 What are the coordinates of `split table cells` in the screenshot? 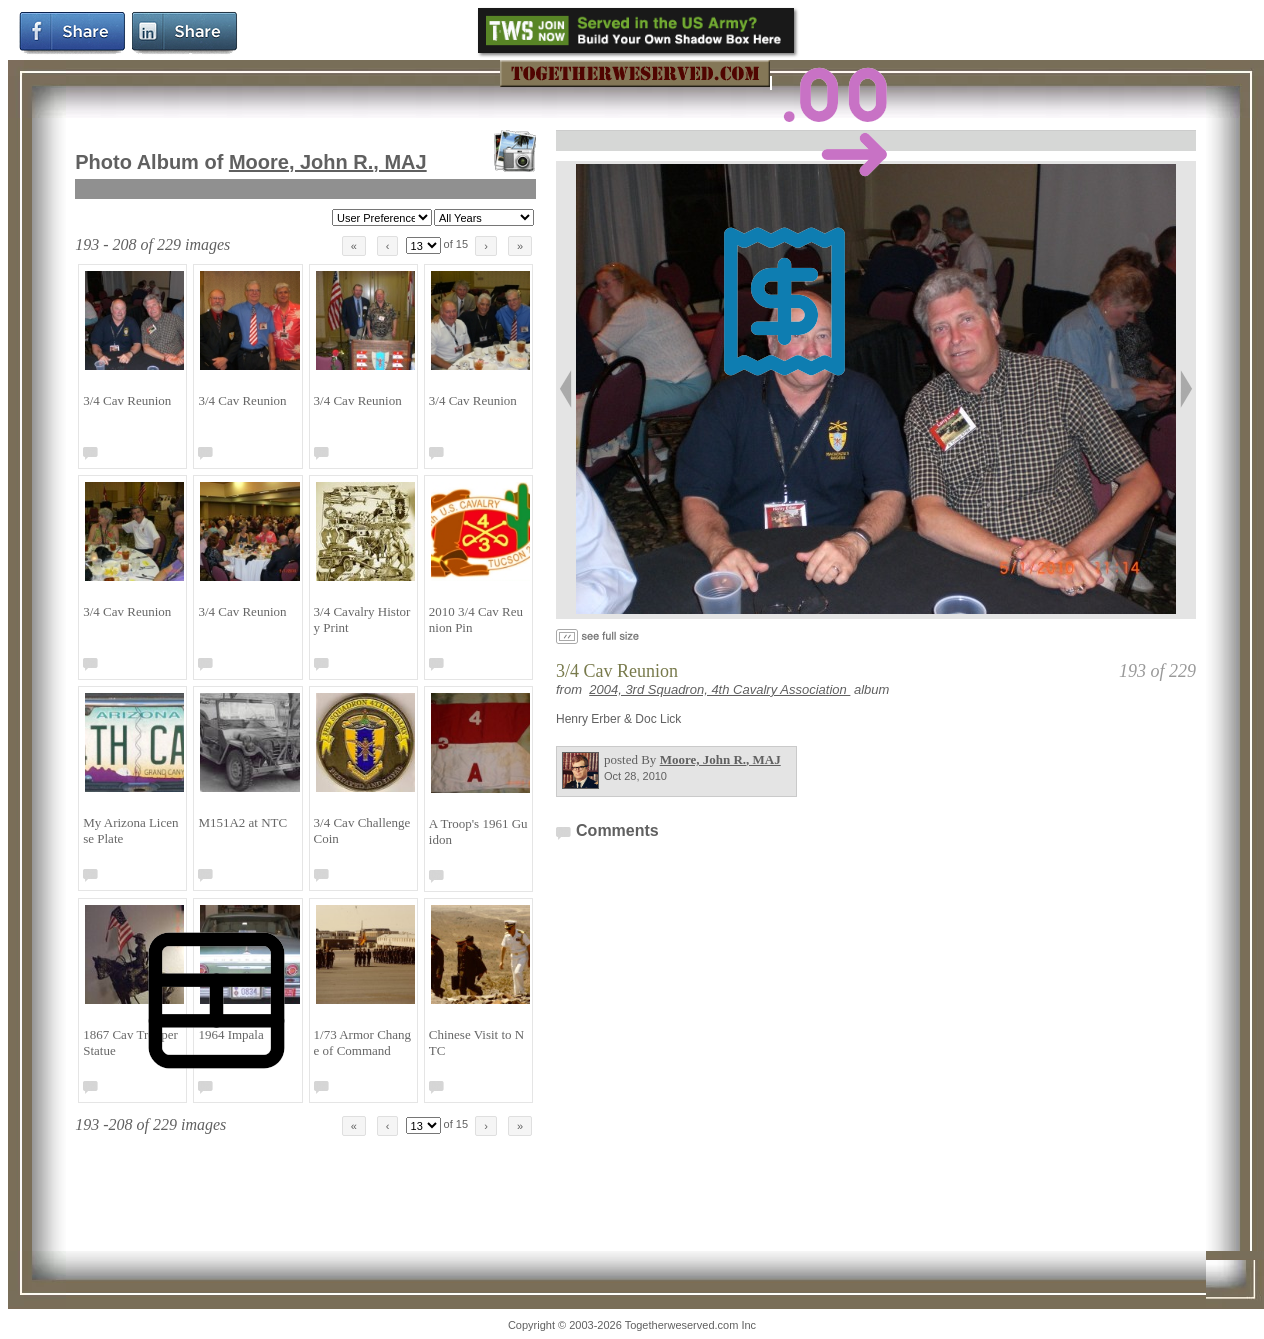 It's located at (216, 1000).